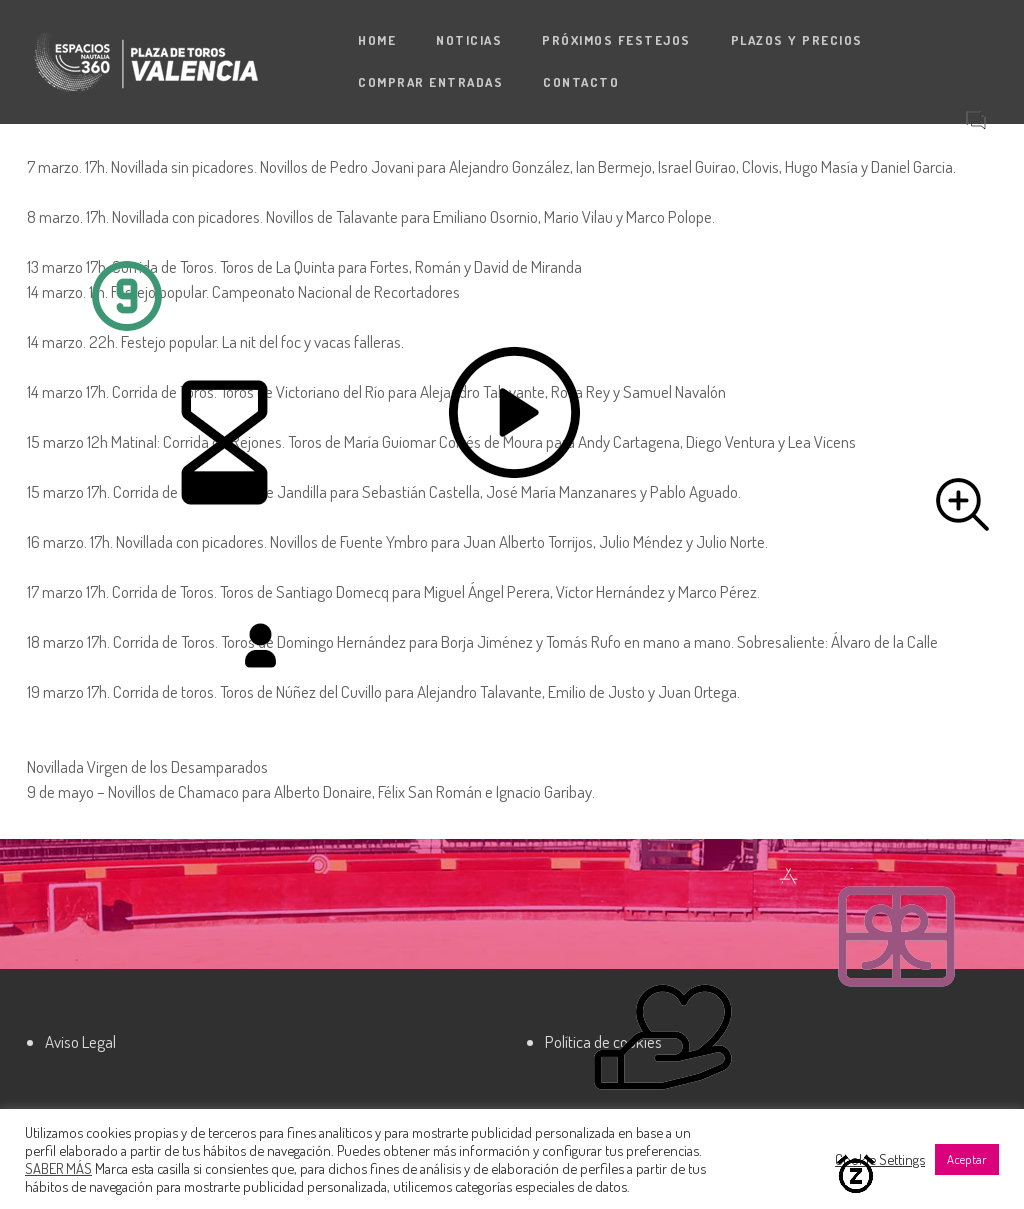  I want to click on donate or make a charitable contribution, so click(667, 1039).